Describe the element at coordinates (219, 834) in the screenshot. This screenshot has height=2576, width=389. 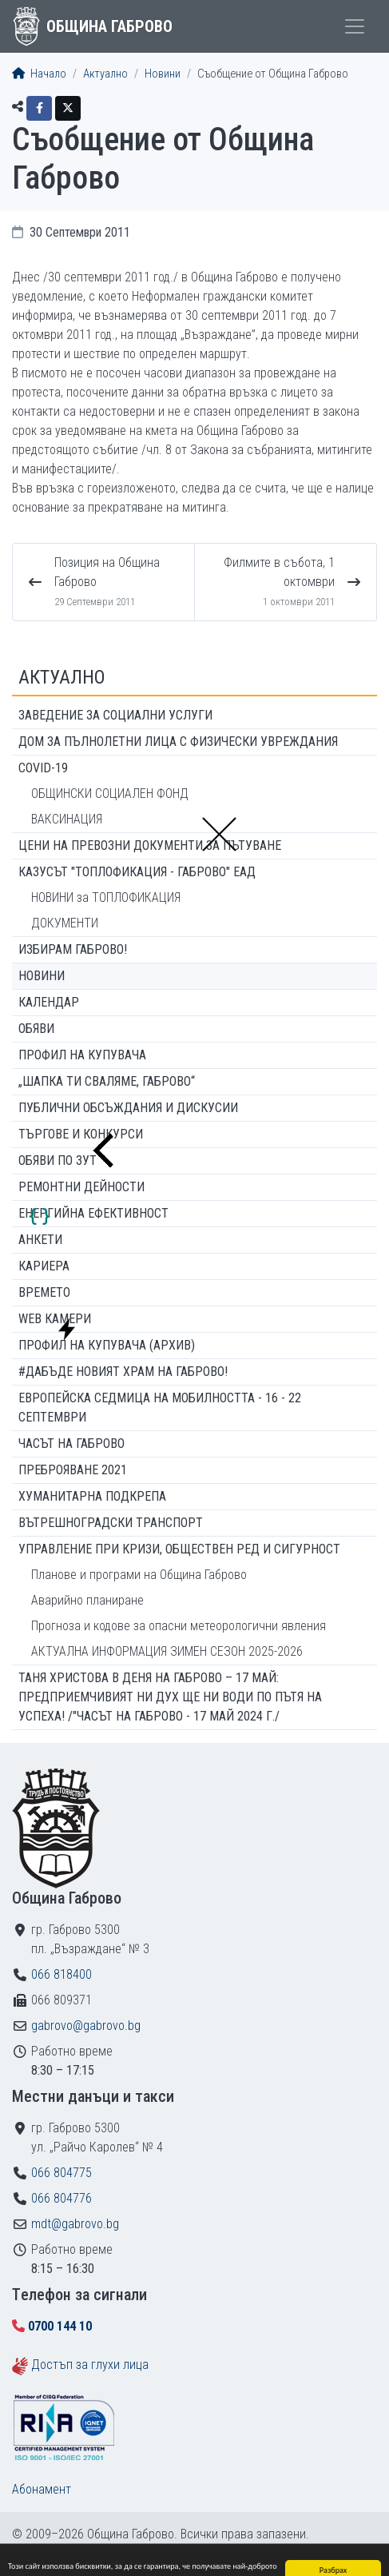
I see `close a window or dialog` at that location.